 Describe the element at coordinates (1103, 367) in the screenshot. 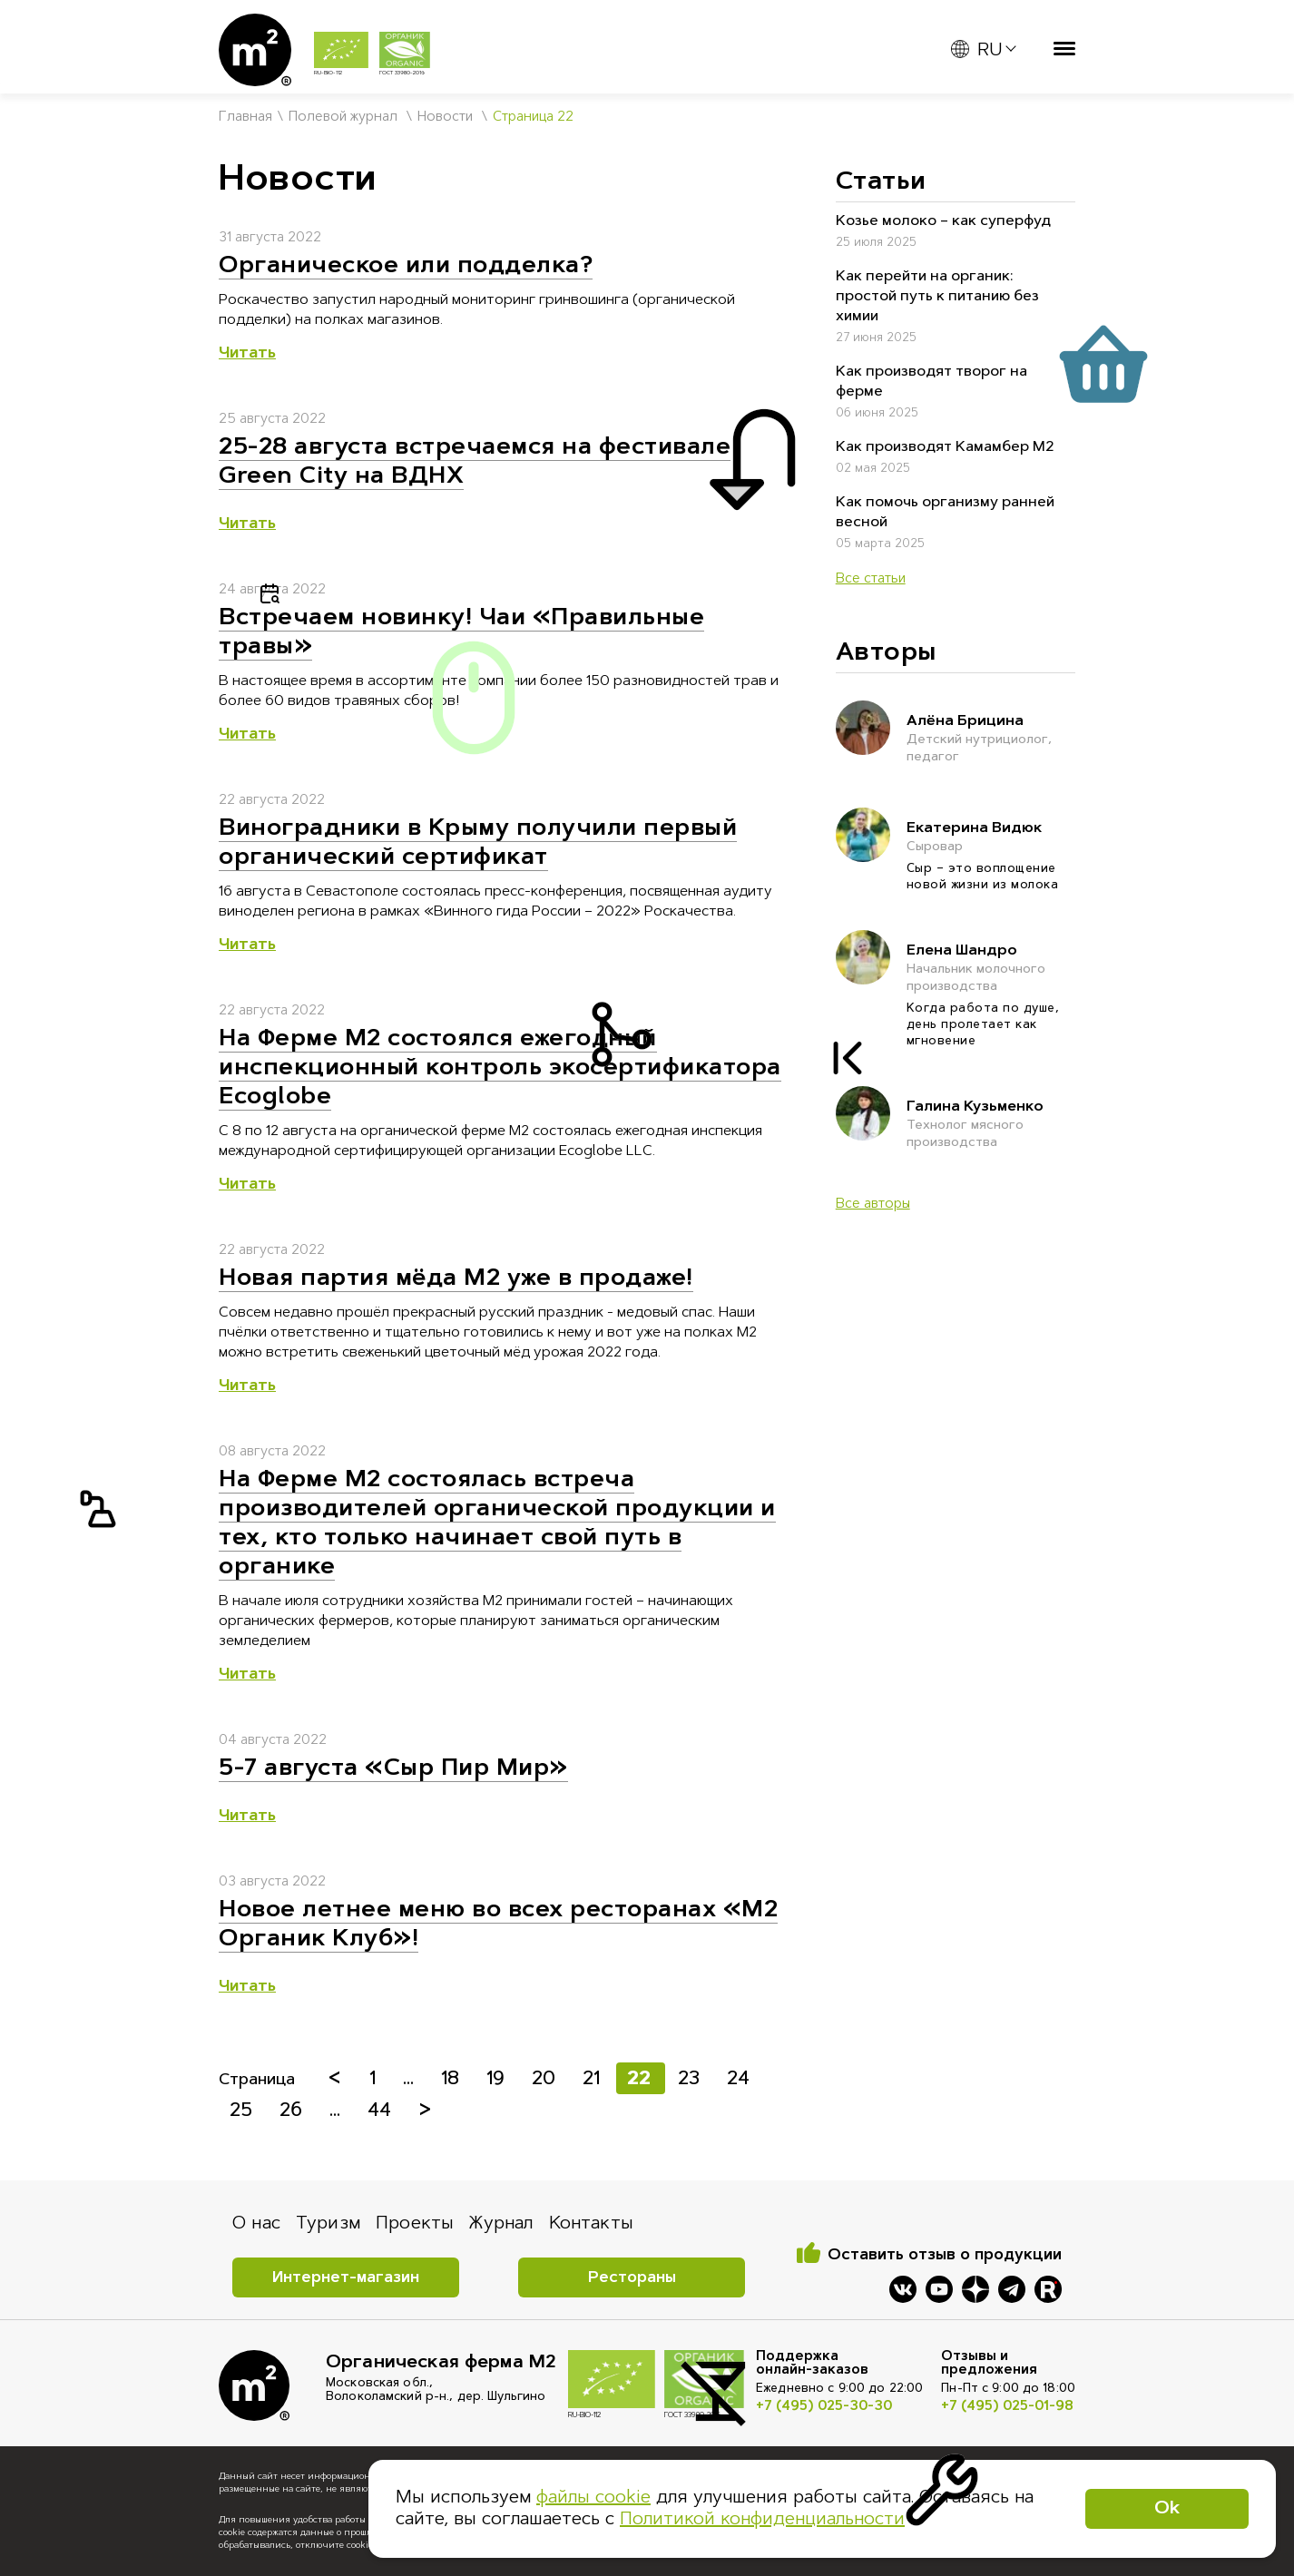

I see `view your shopping basket` at that location.